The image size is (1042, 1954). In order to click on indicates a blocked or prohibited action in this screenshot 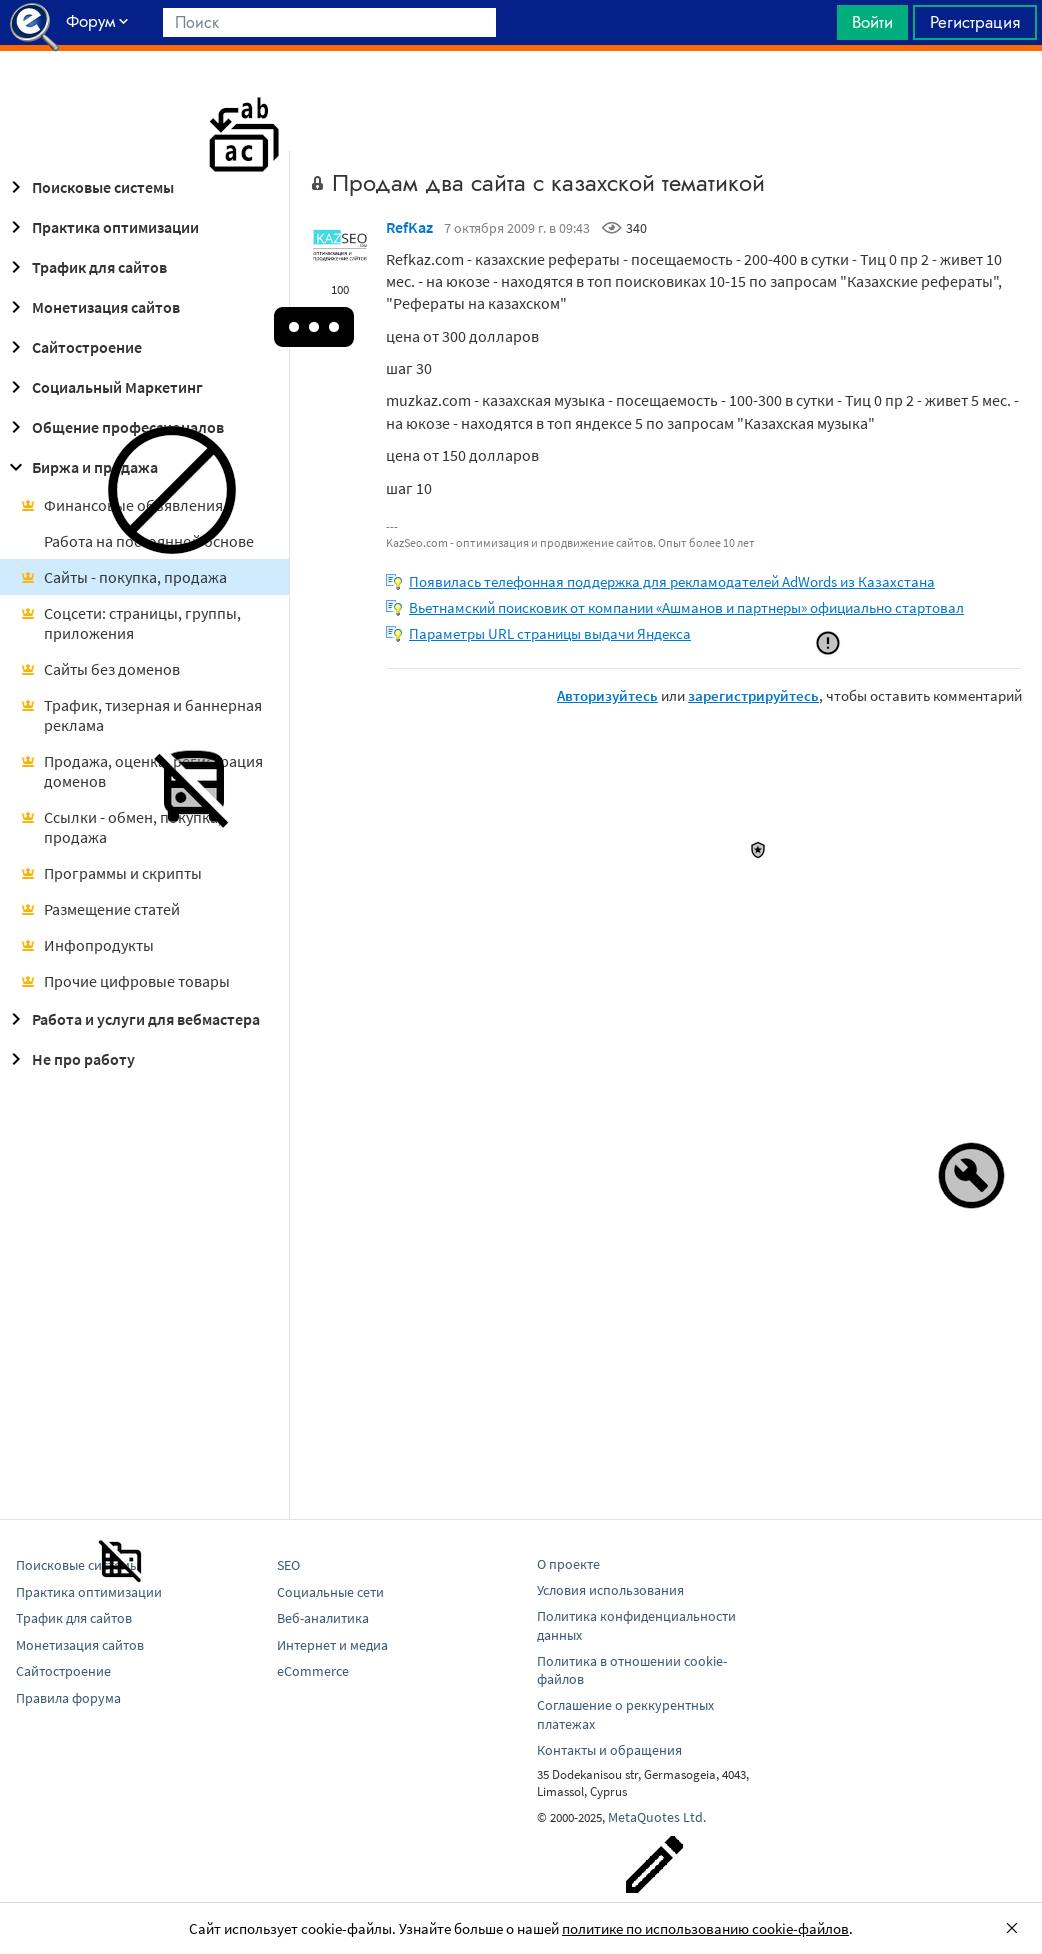, I will do `click(172, 490)`.